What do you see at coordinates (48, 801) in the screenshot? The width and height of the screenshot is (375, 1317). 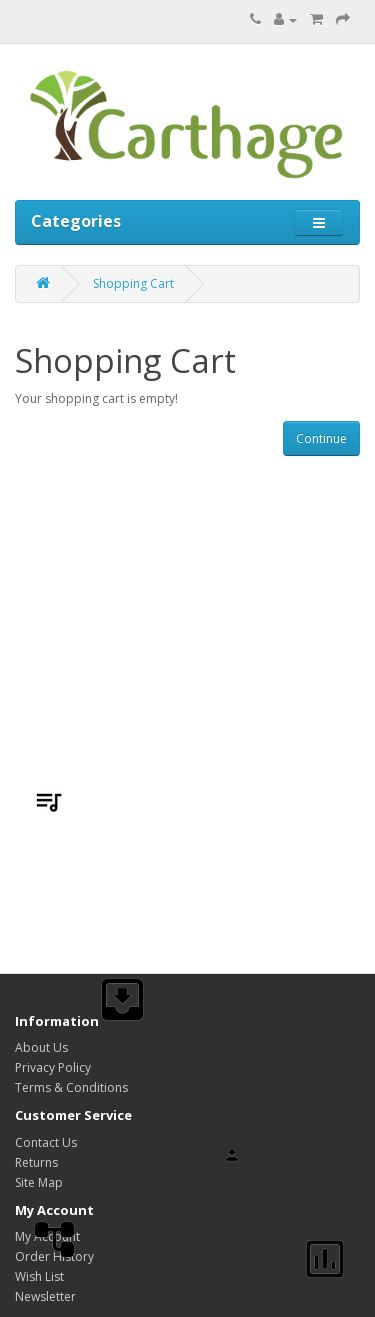 I see `view music queue or playlist` at bounding box center [48, 801].